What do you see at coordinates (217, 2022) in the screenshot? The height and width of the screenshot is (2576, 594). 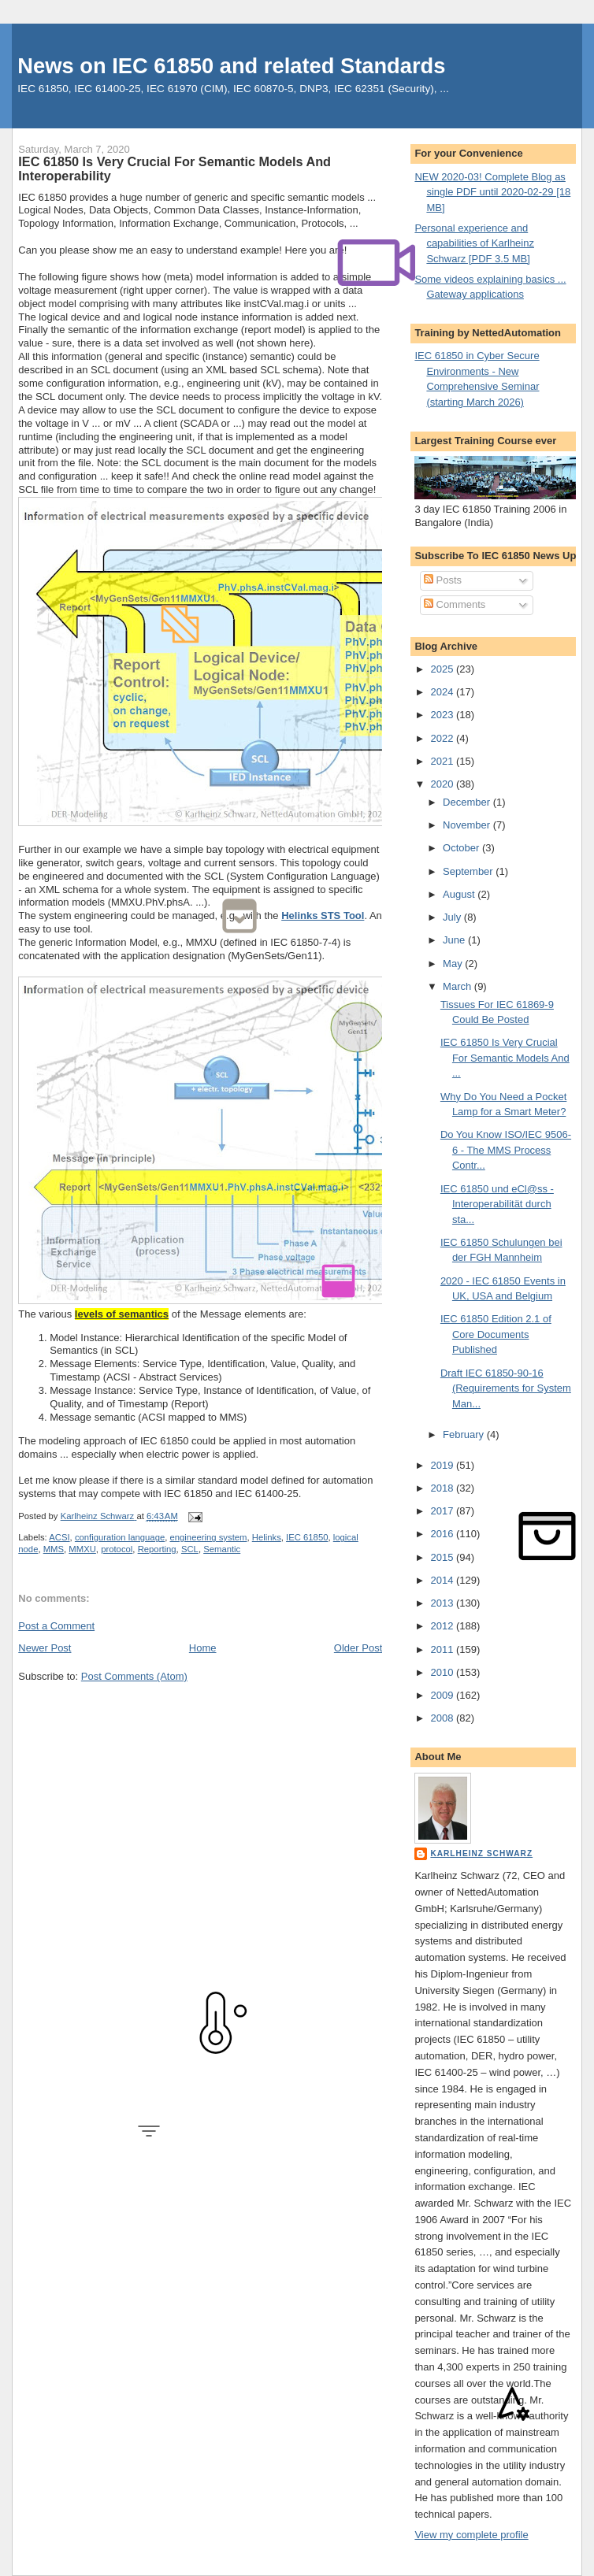 I see `view current temperature` at bounding box center [217, 2022].